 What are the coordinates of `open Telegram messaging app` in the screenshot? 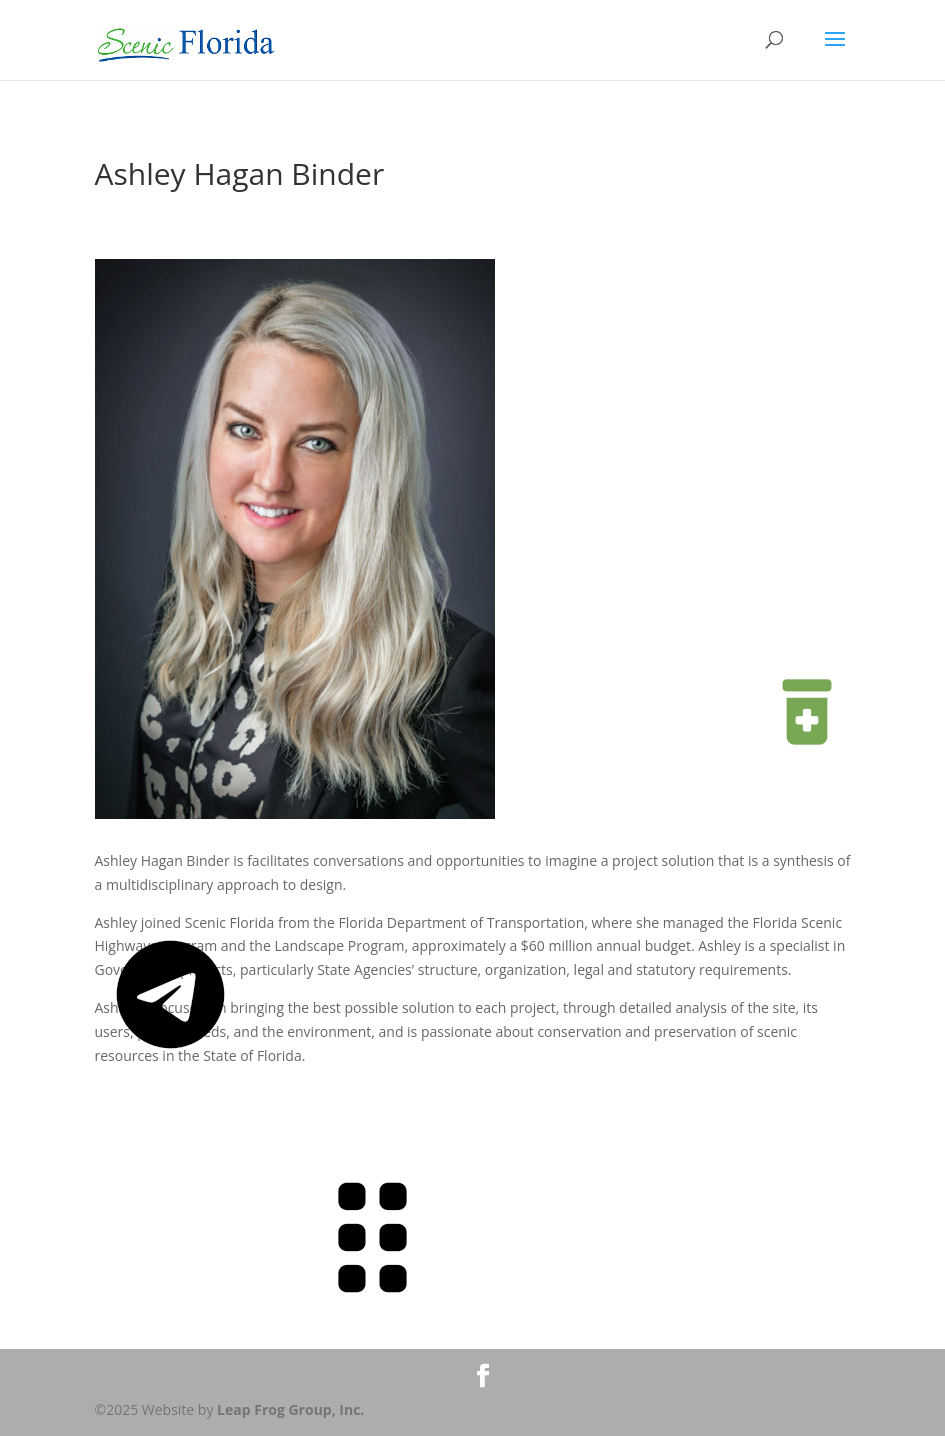 It's located at (170, 994).